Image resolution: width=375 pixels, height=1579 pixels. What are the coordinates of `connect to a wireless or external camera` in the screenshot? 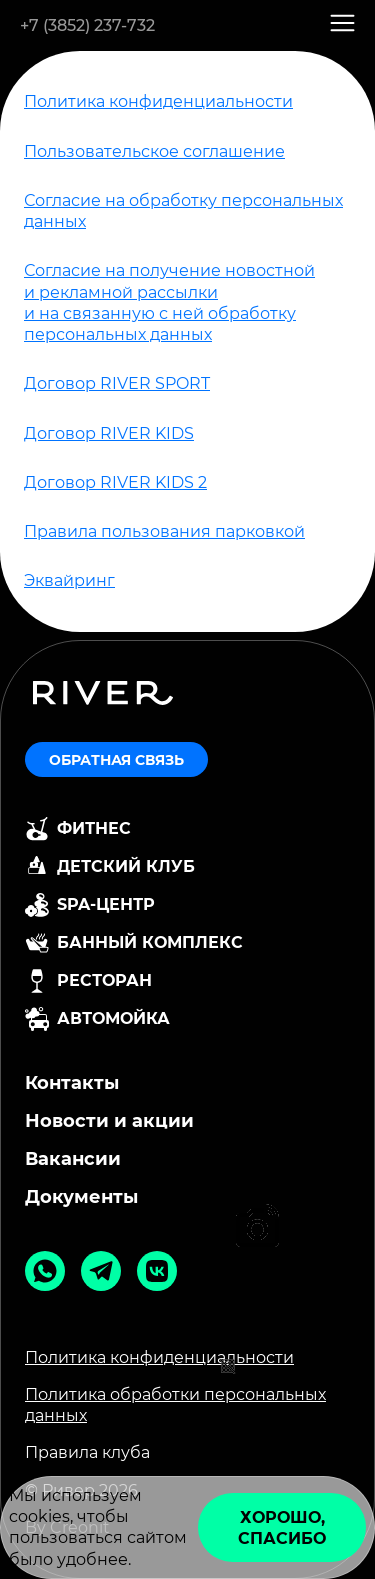 It's located at (257, 1225).